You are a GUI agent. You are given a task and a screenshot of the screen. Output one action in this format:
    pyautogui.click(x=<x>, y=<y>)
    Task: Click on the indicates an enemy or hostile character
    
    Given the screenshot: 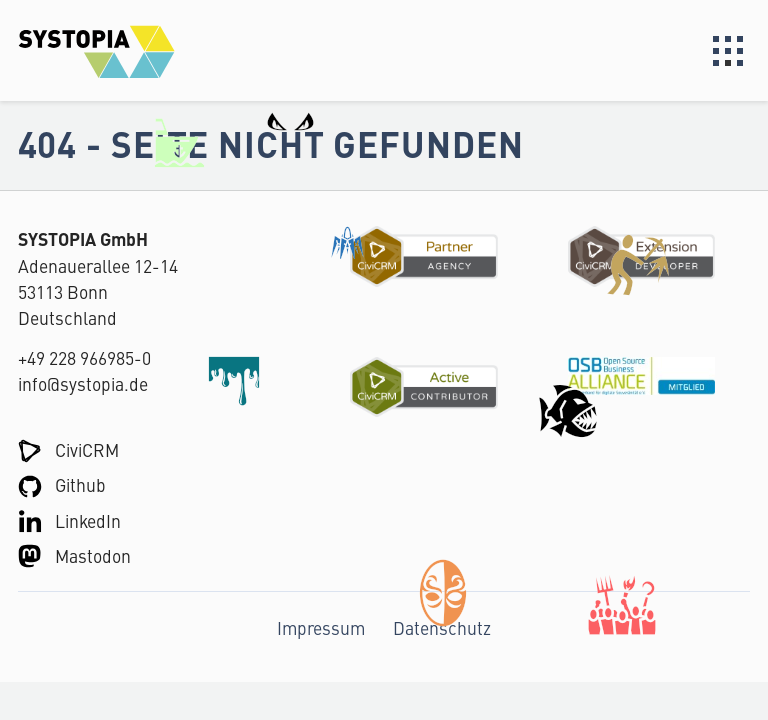 What is the action you would take?
    pyautogui.click(x=290, y=121)
    